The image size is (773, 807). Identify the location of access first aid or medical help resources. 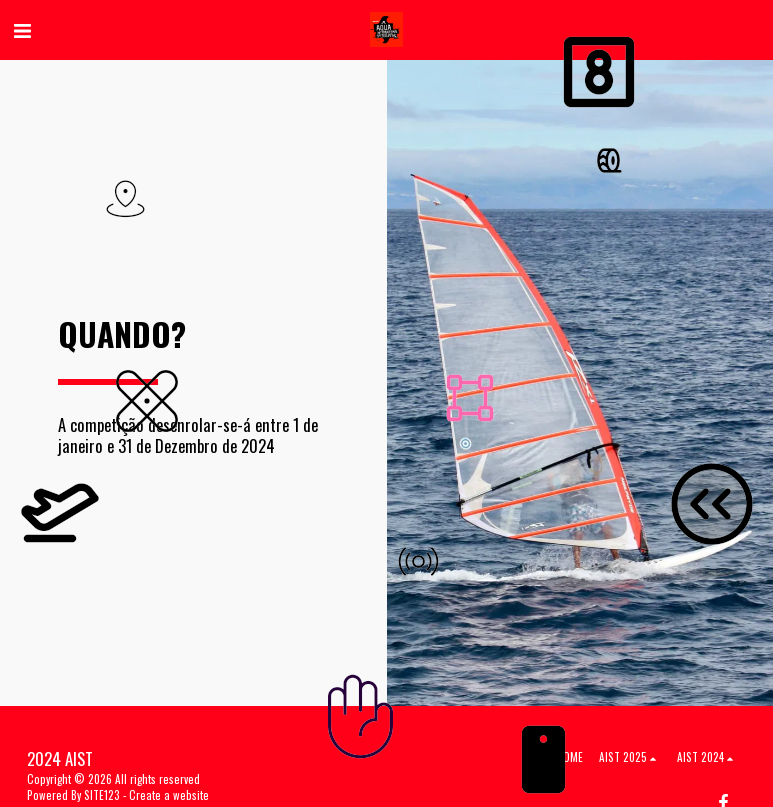
(147, 401).